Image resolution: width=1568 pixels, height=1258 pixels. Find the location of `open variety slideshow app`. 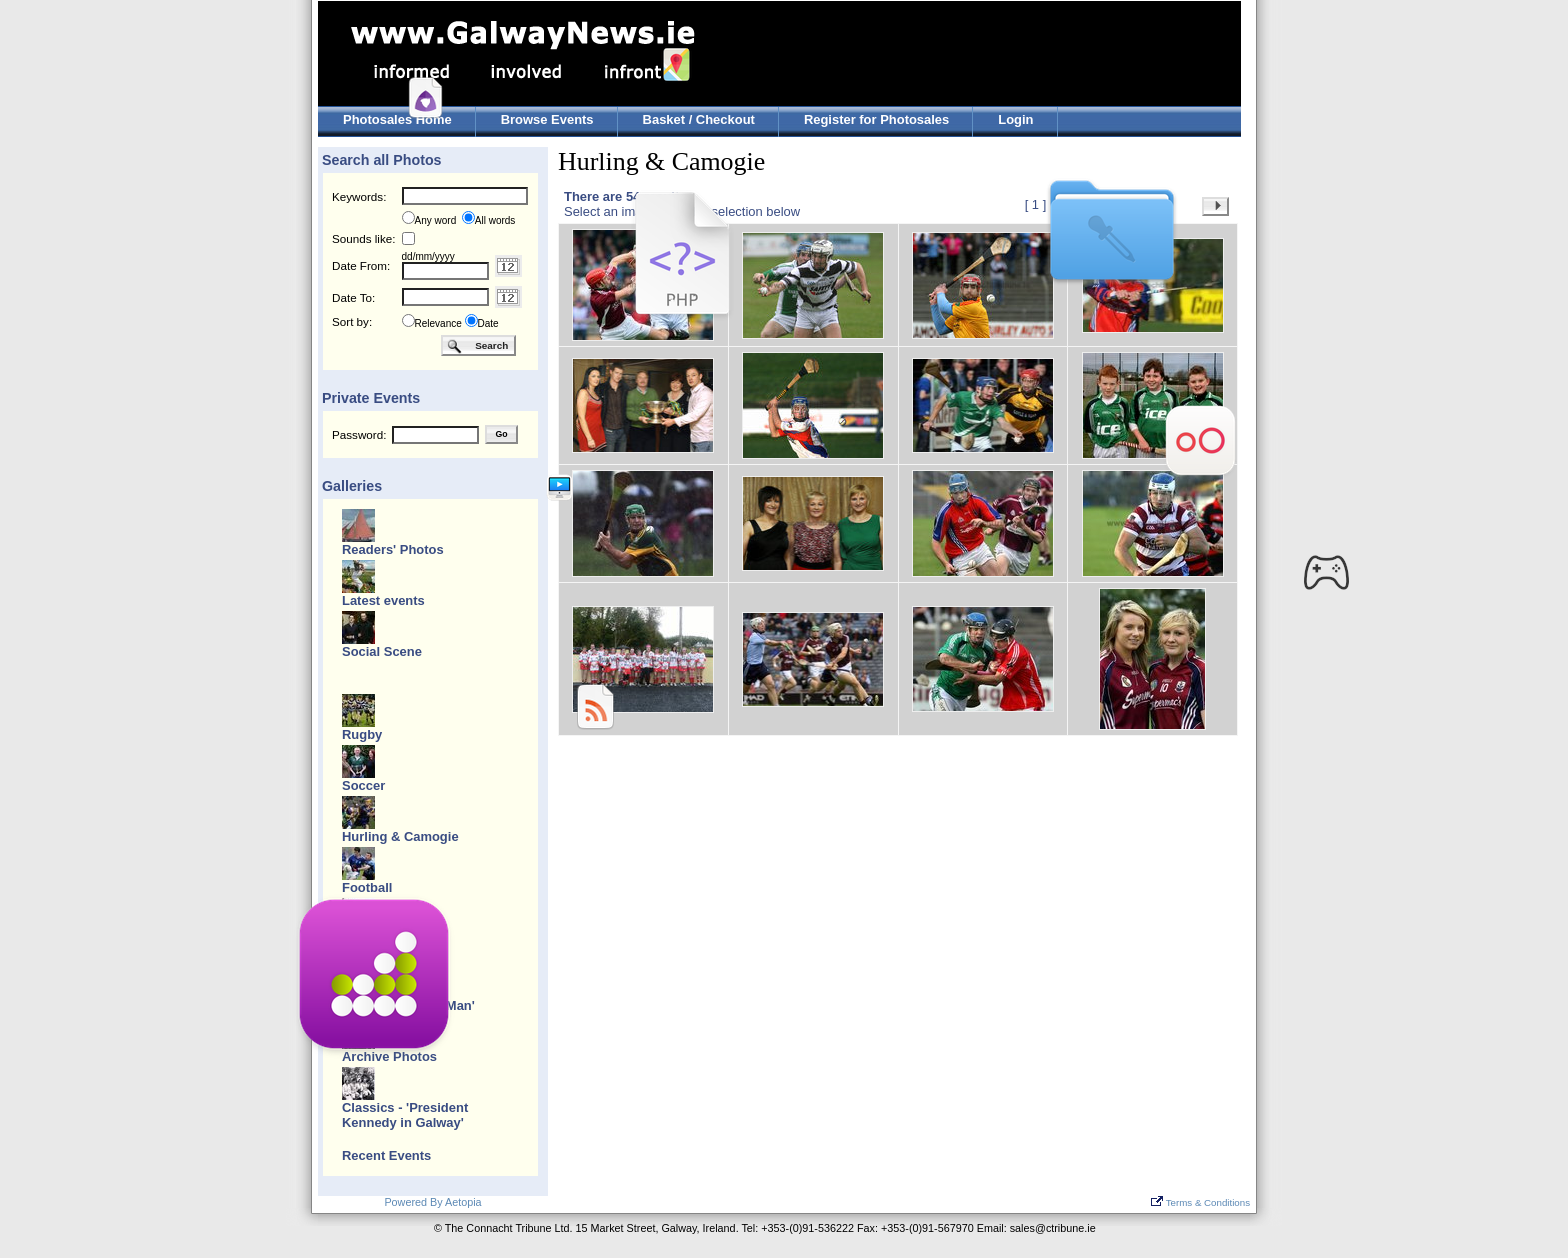

open variety slideshow app is located at coordinates (559, 487).